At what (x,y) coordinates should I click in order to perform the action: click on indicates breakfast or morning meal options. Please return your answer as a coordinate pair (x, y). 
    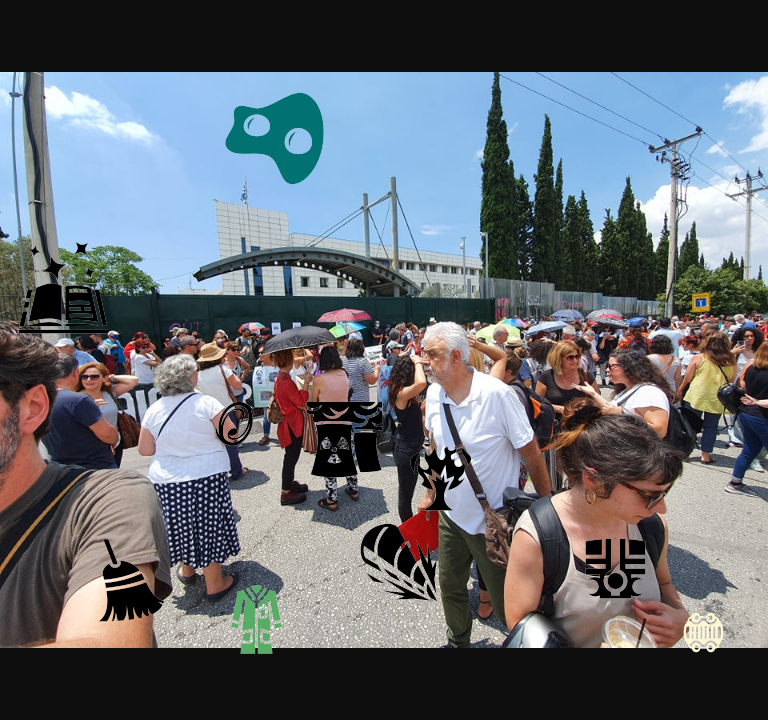
    Looking at the image, I should click on (274, 138).